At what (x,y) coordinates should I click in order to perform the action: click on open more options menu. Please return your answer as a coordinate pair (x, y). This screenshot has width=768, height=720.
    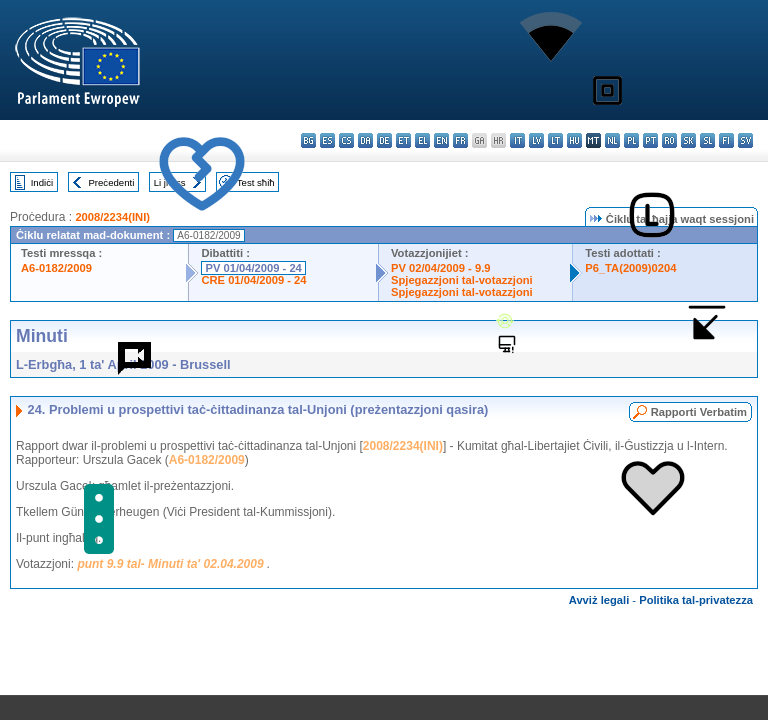
    Looking at the image, I should click on (99, 519).